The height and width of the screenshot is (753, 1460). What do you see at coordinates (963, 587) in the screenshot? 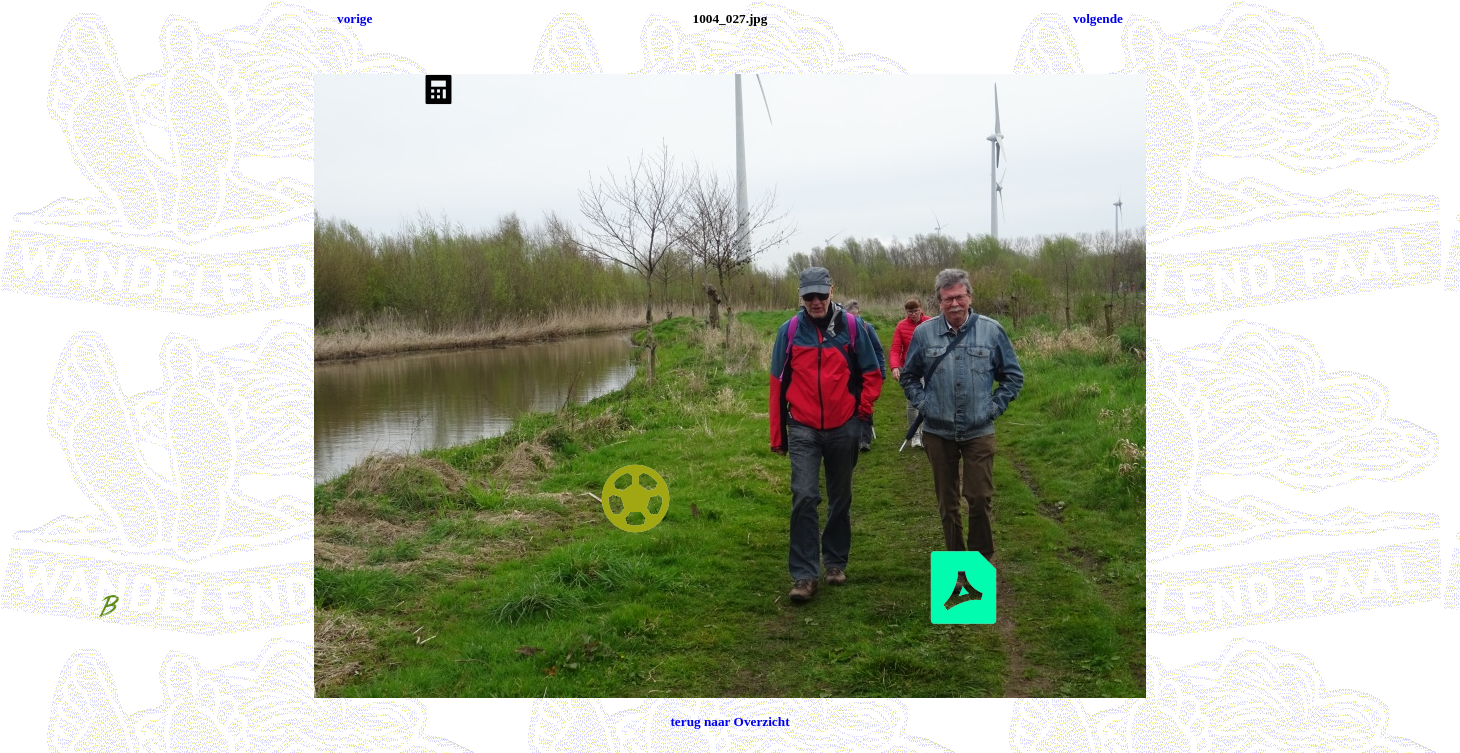
I see `open a PDF document` at bounding box center [963, 587].